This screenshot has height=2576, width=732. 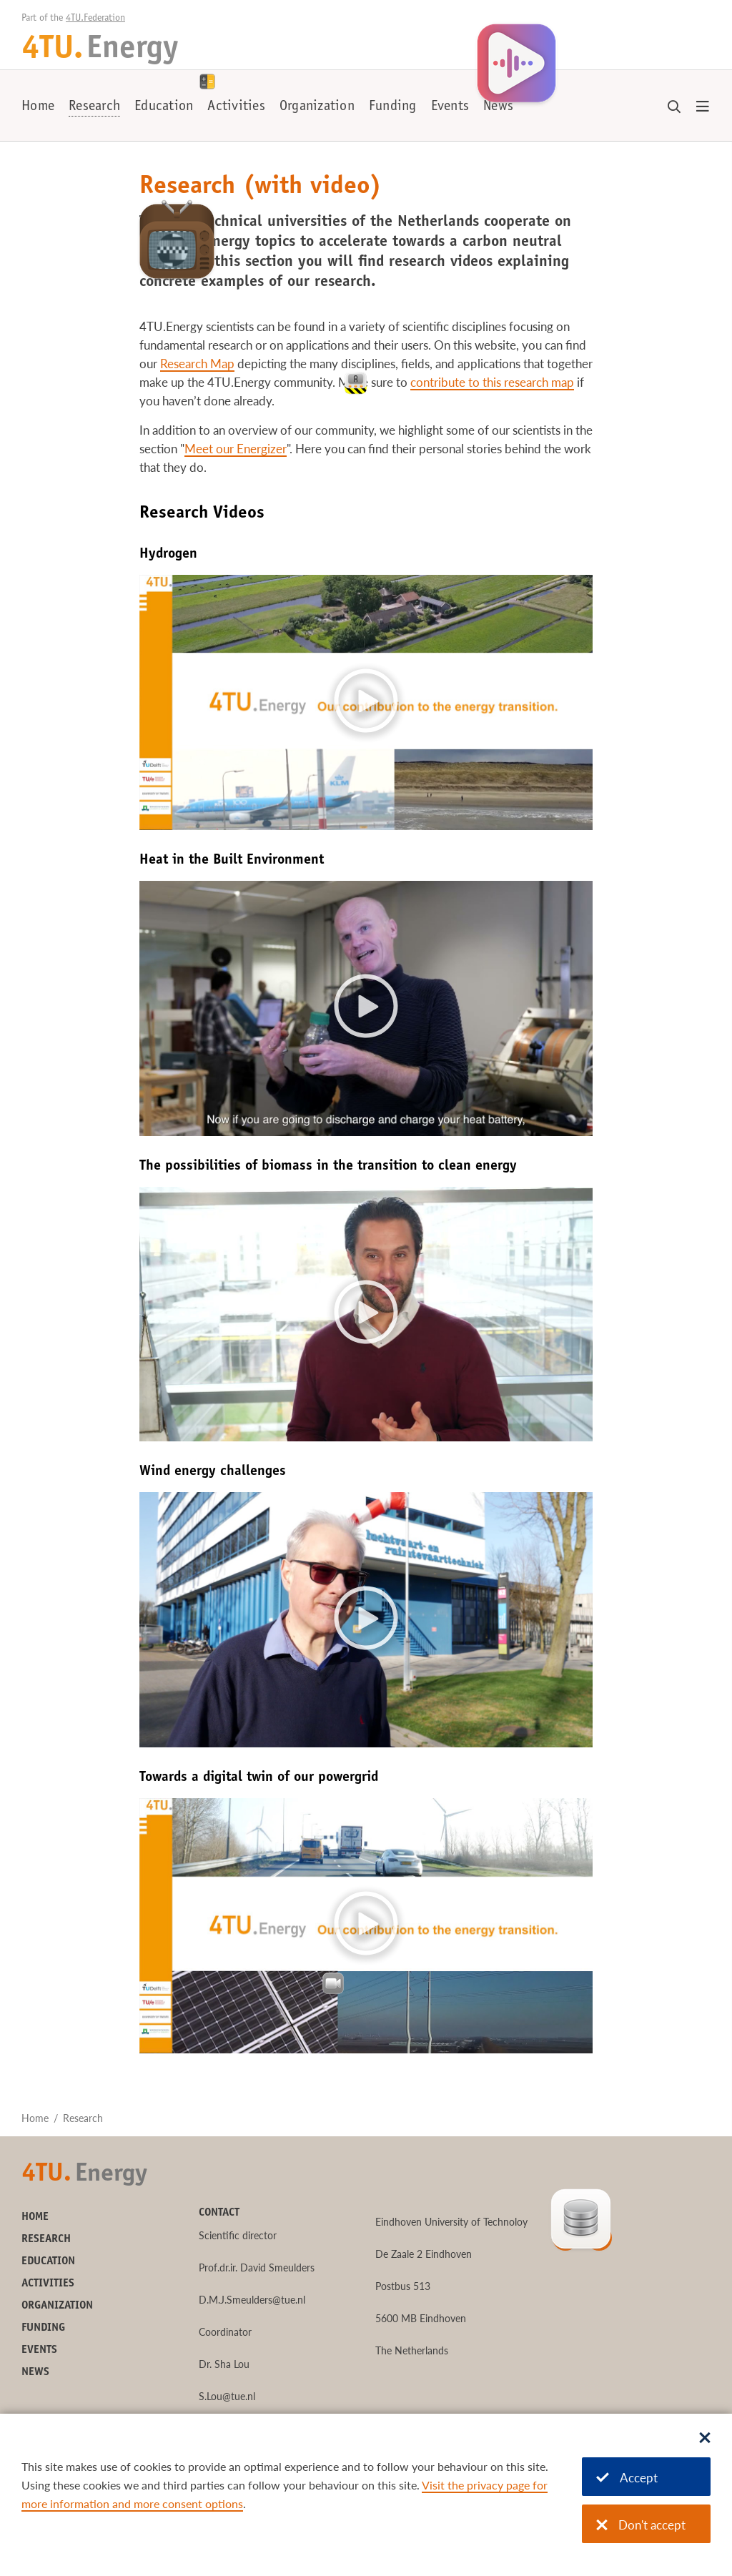 What do you see at coordinates (355, 383) in the screenshot?
I see `open chromatic guitar tuner app (development version)` at bounding box center [355, 383].